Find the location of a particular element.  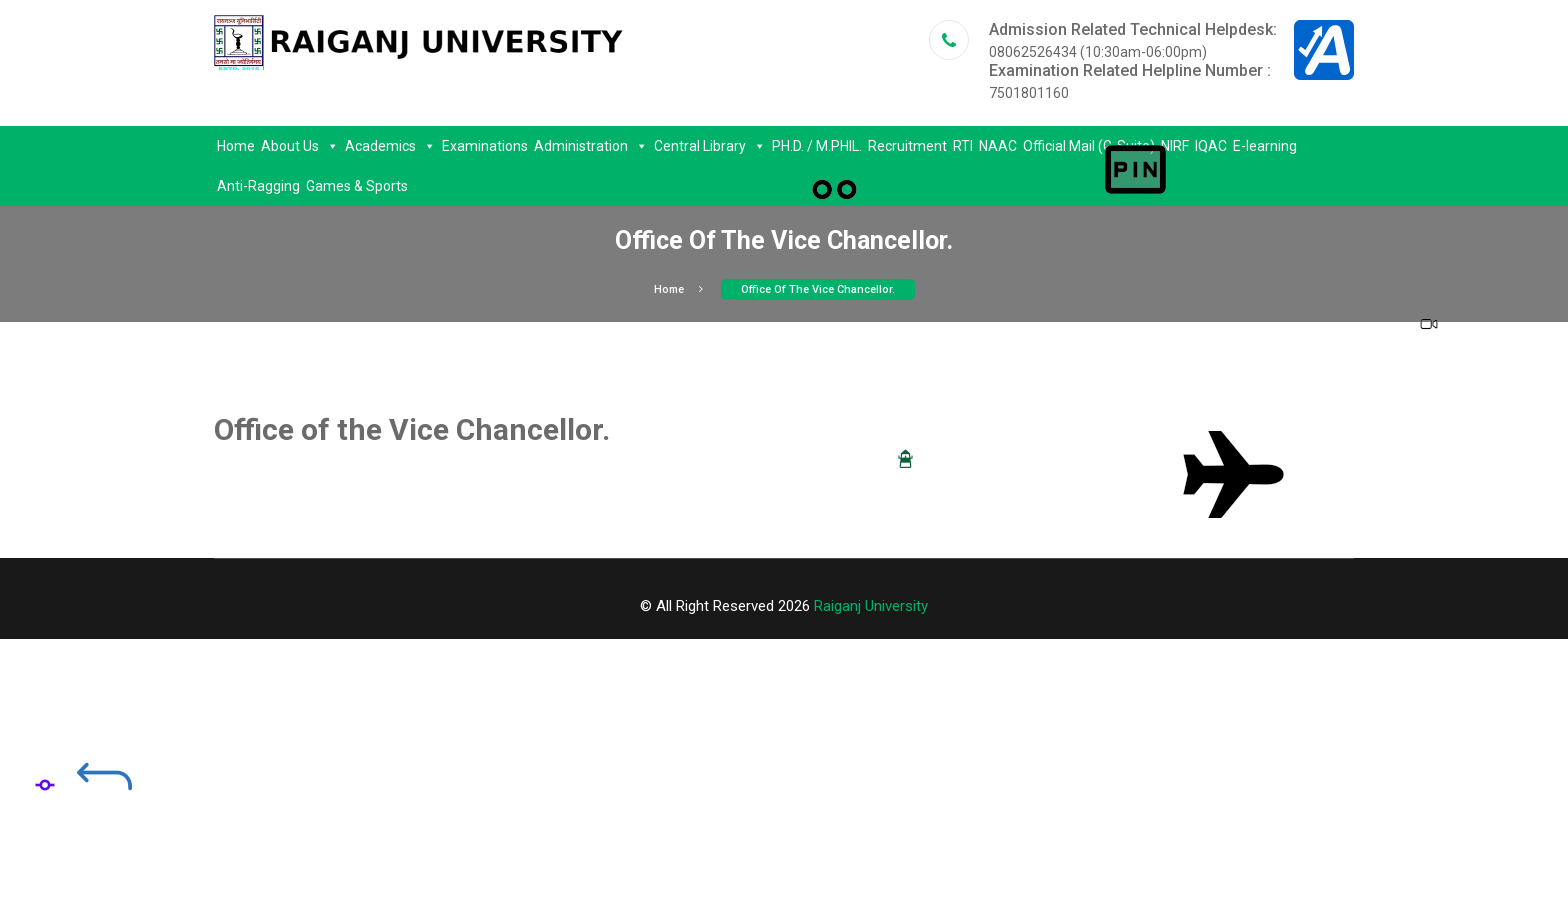

start a video call is located at coordinates (1429, 324).